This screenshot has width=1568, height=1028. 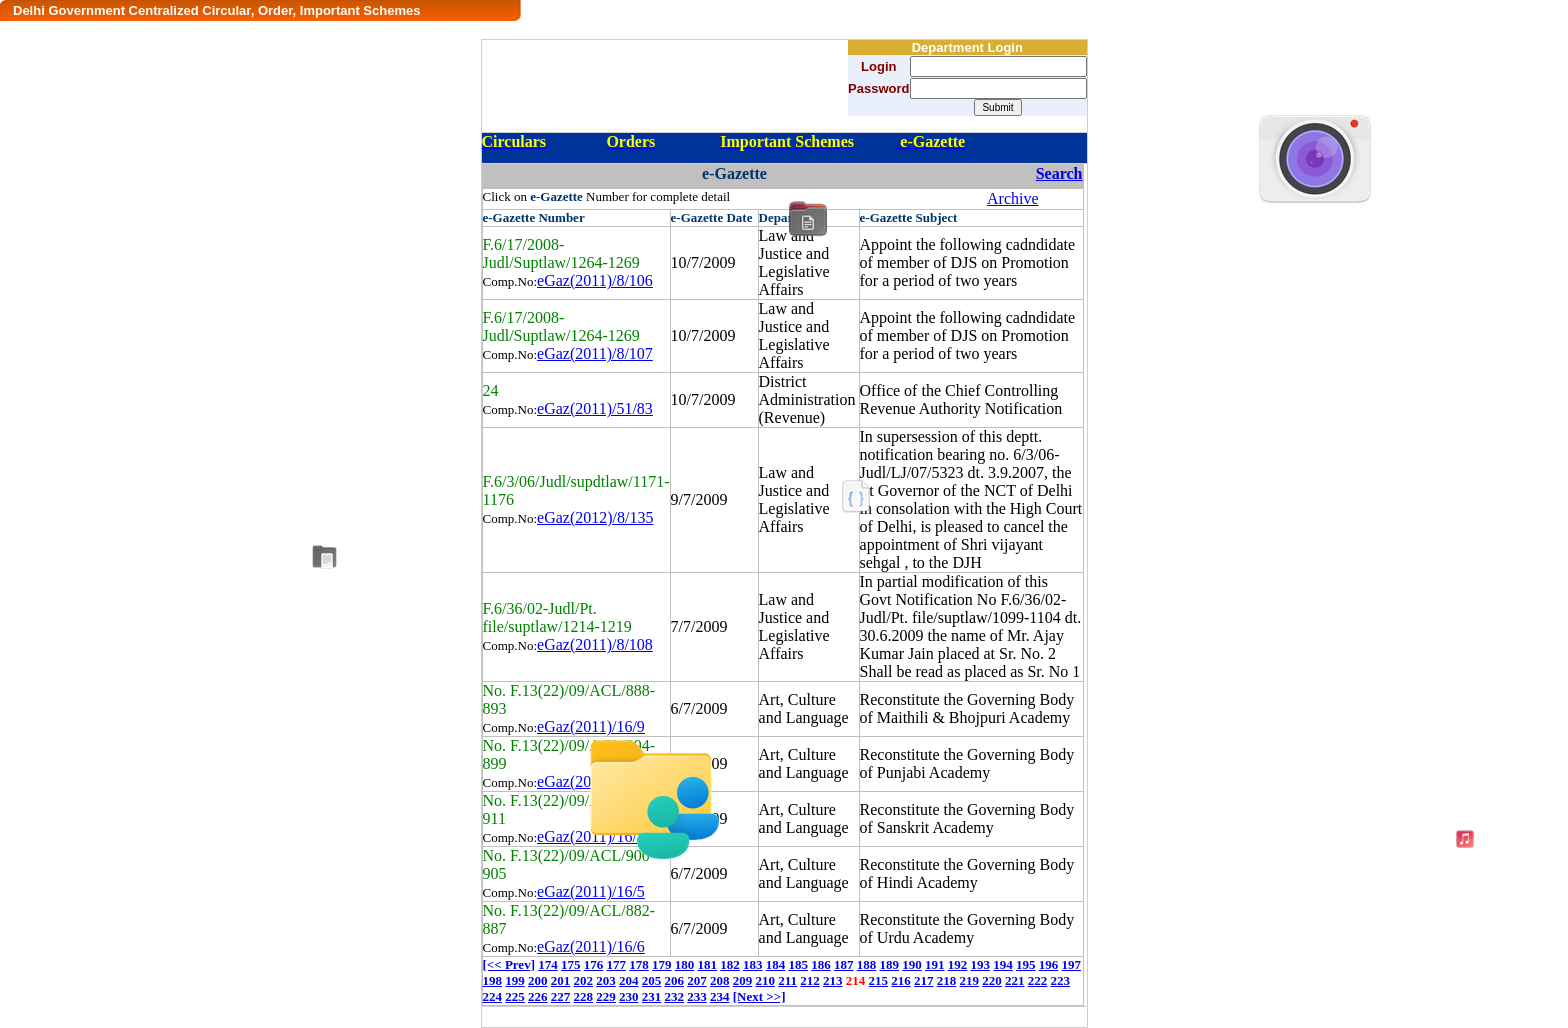 I want to click on open your documents folder, so click(x=808, y=218).